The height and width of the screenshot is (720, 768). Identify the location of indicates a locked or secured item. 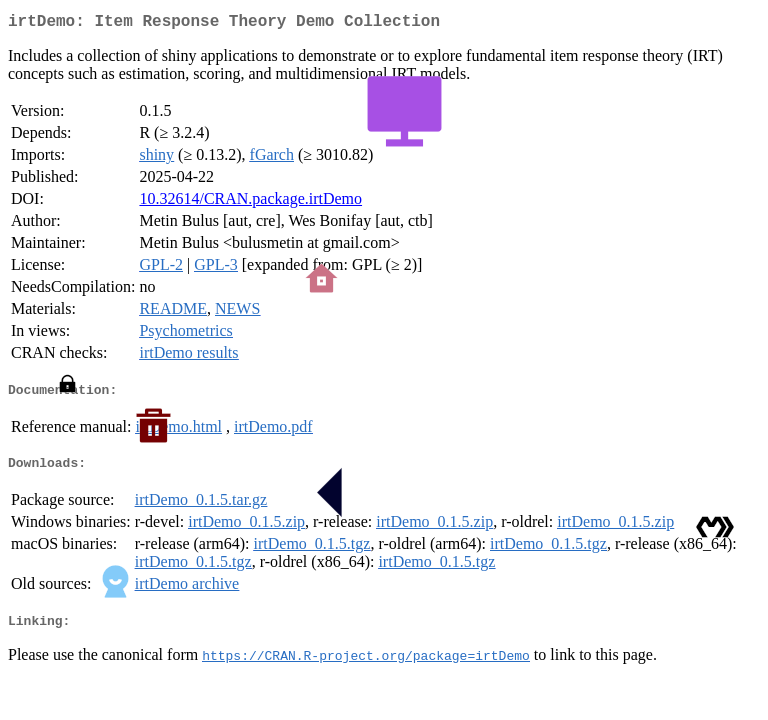
(67, 383).